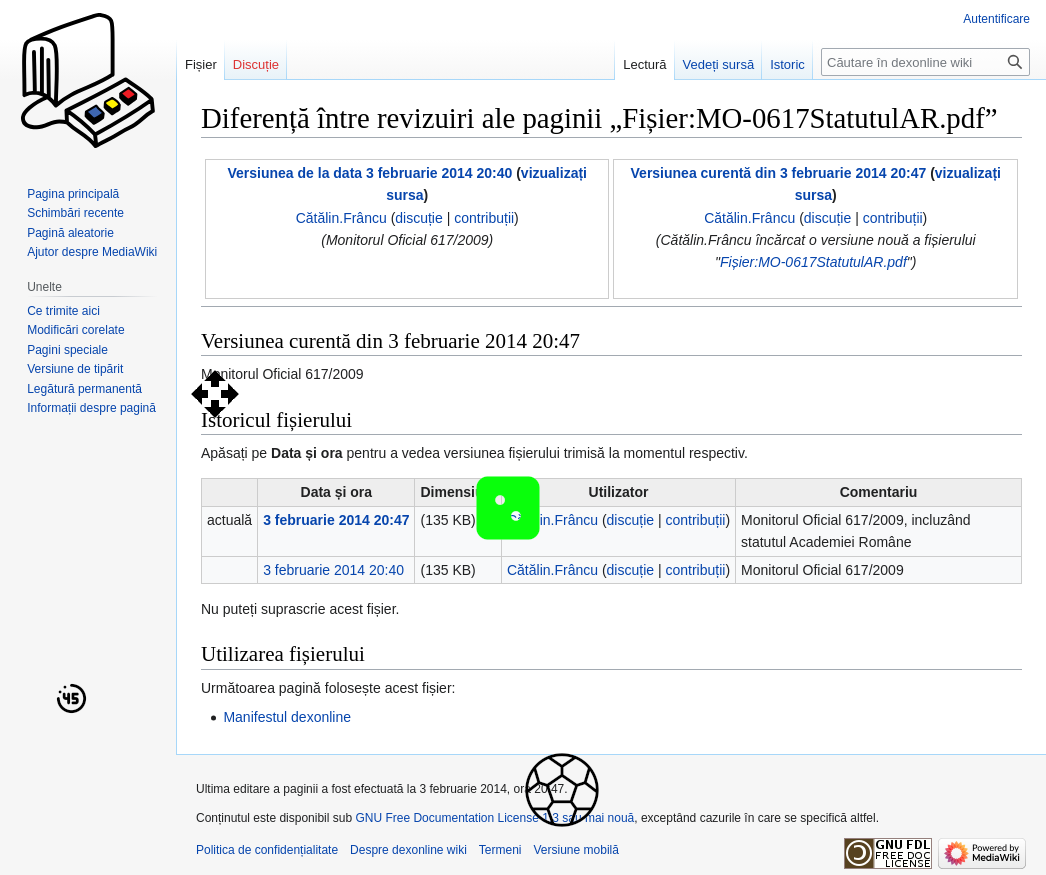  What do you see at coordinates (215, 394) in the screenshot?
I see `move or drag this element freely` at bounding box center [215, 394].